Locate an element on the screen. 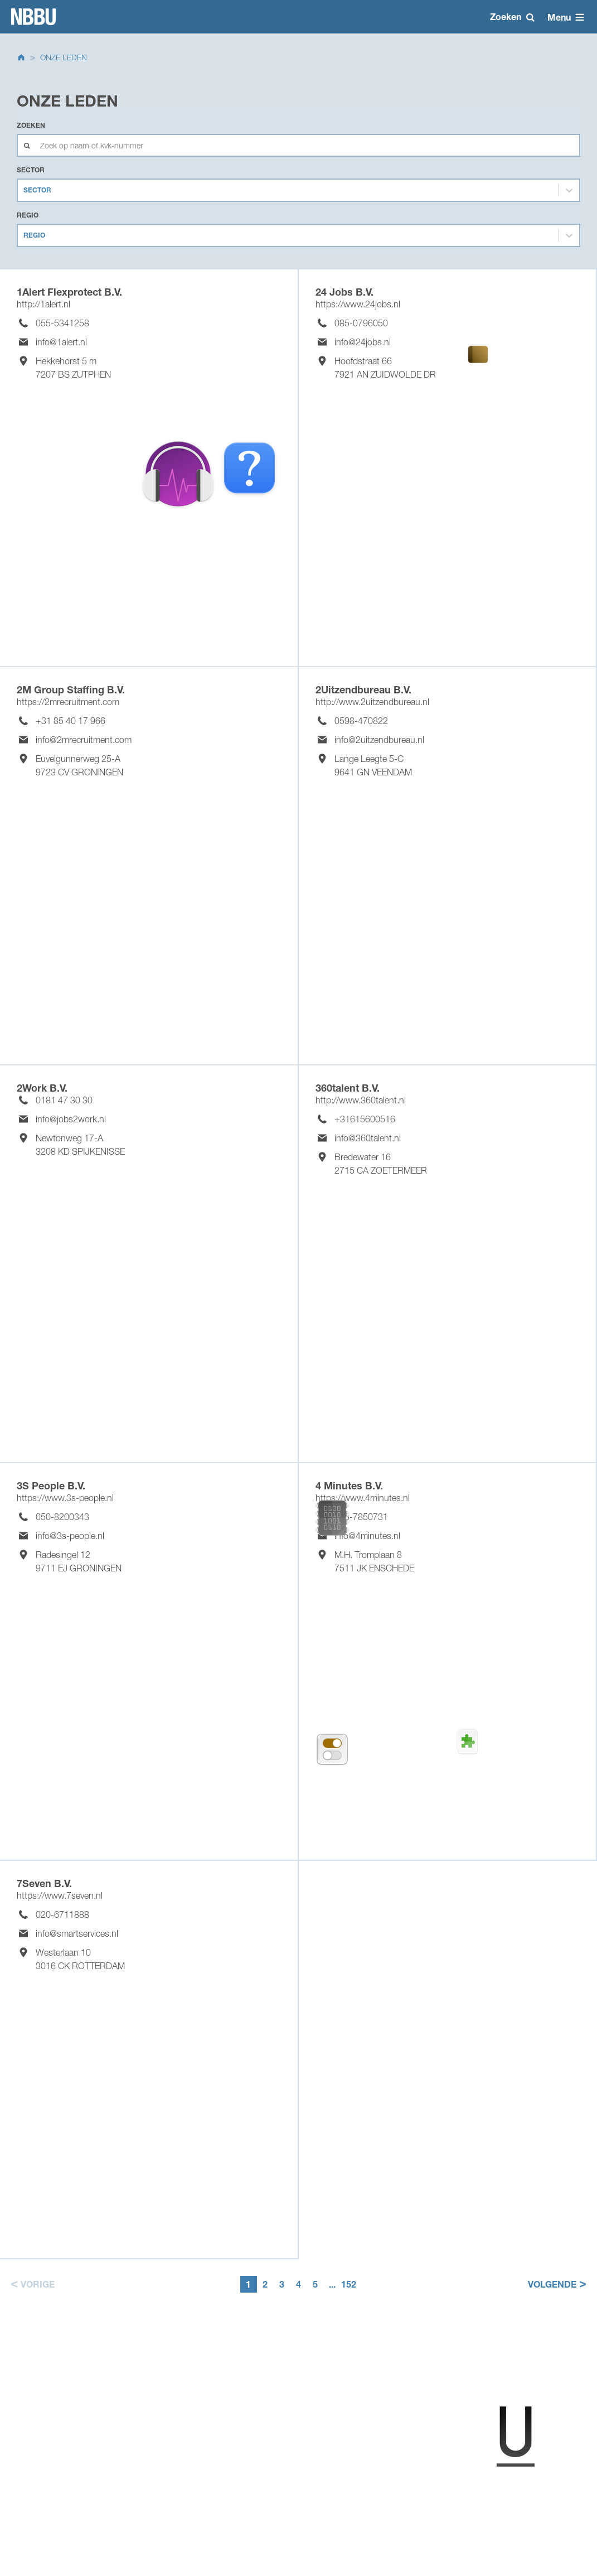 The height and width of the screenshot is (2576, 597). firmware file type indicator is located at coordinates (332, 1518).